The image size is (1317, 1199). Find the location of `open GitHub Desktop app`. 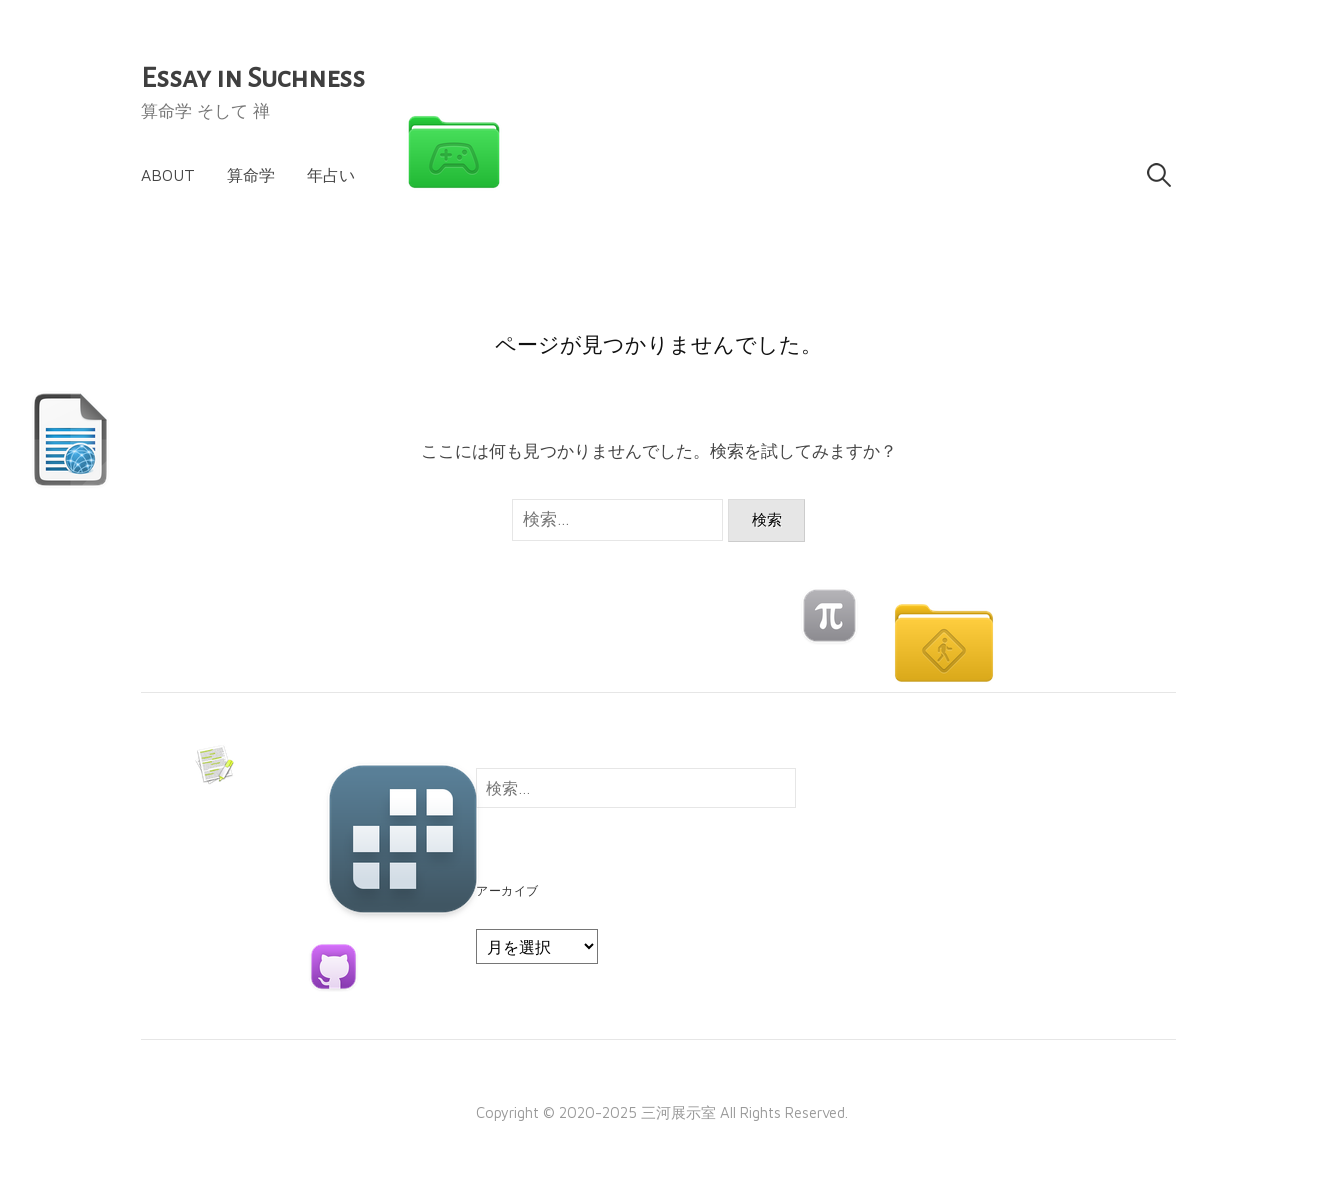

open GitHub Desktop app is located at coordinates (333, 966).